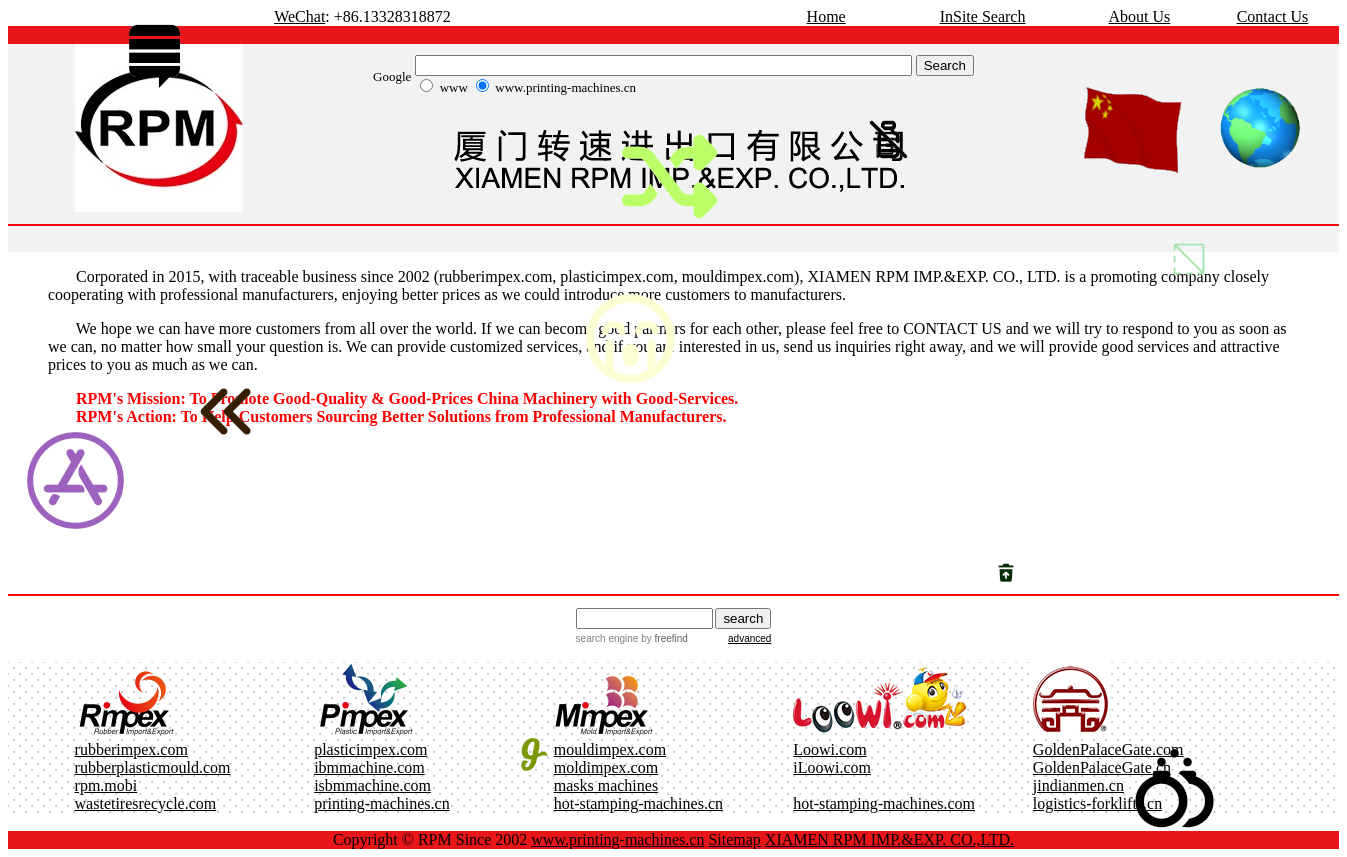  What do you see at coordinates (533, 754) in the screenshot?
I see `glide app logo` at bounding box center [533, 754].